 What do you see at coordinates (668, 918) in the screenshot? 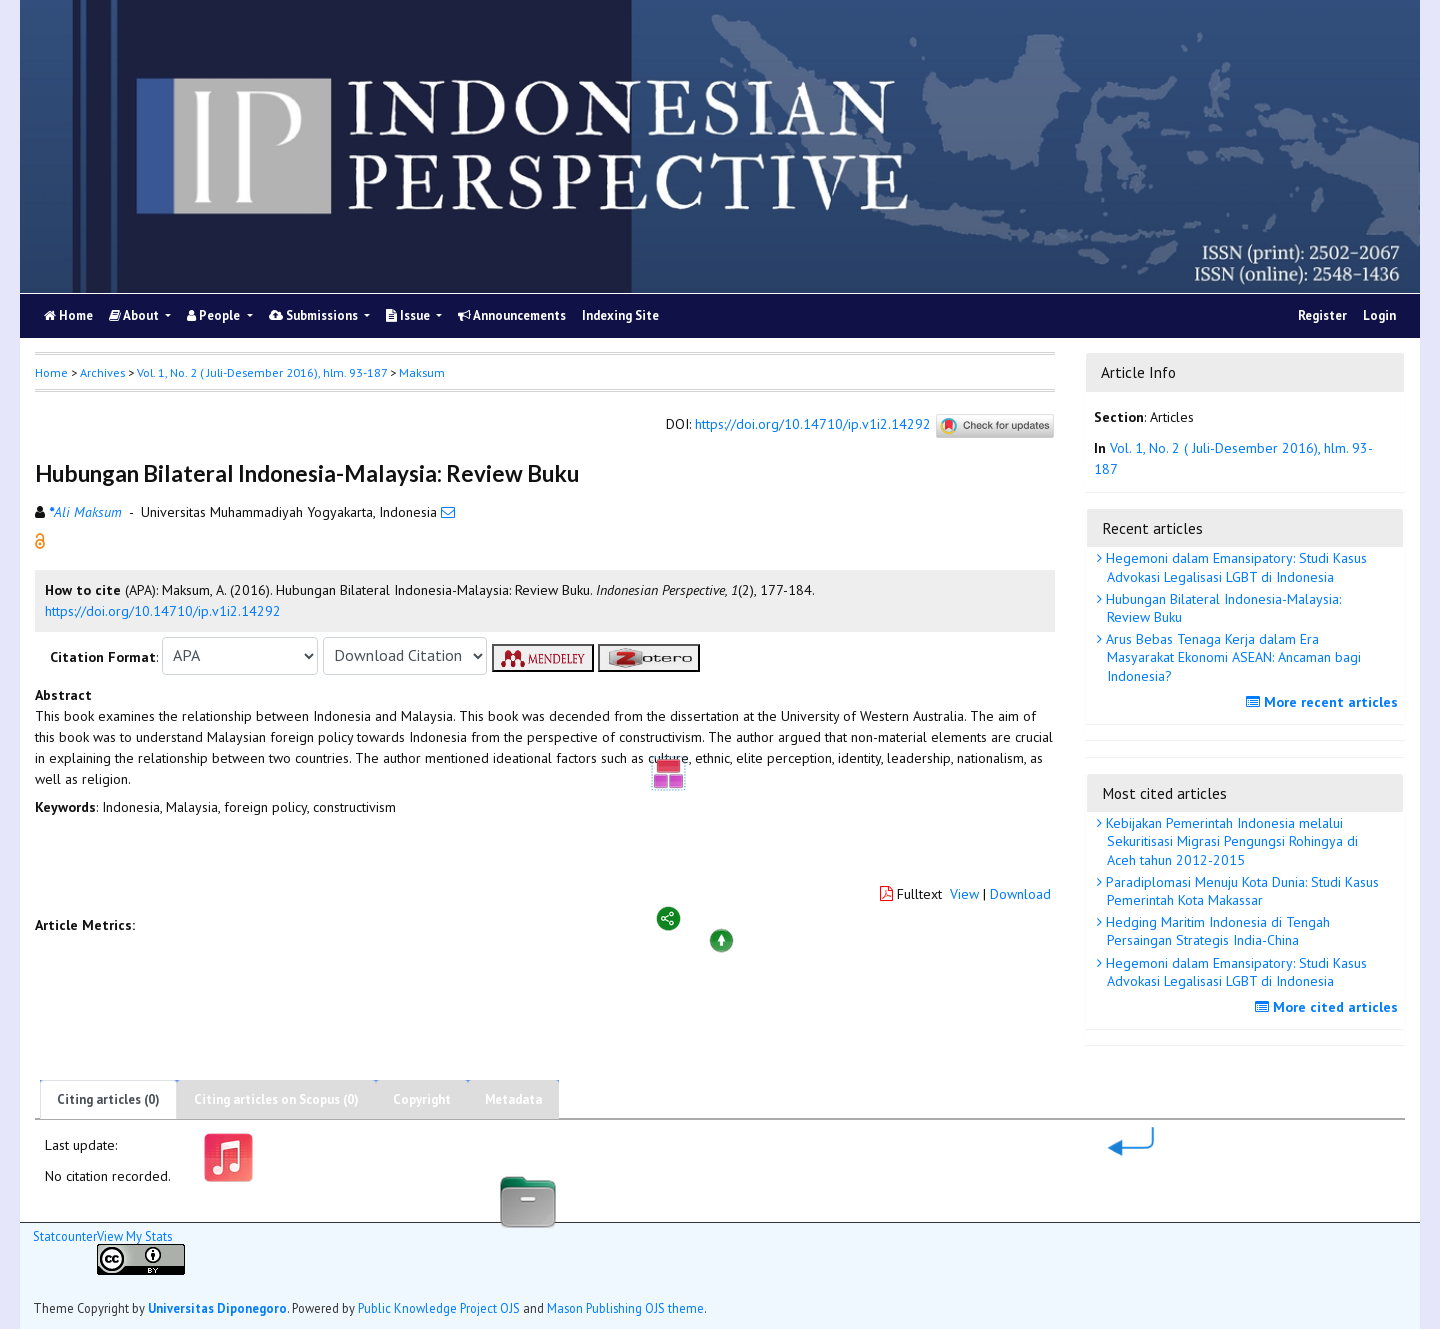
I see `indicates a shared file or folder` at bounding box center [668, 918].